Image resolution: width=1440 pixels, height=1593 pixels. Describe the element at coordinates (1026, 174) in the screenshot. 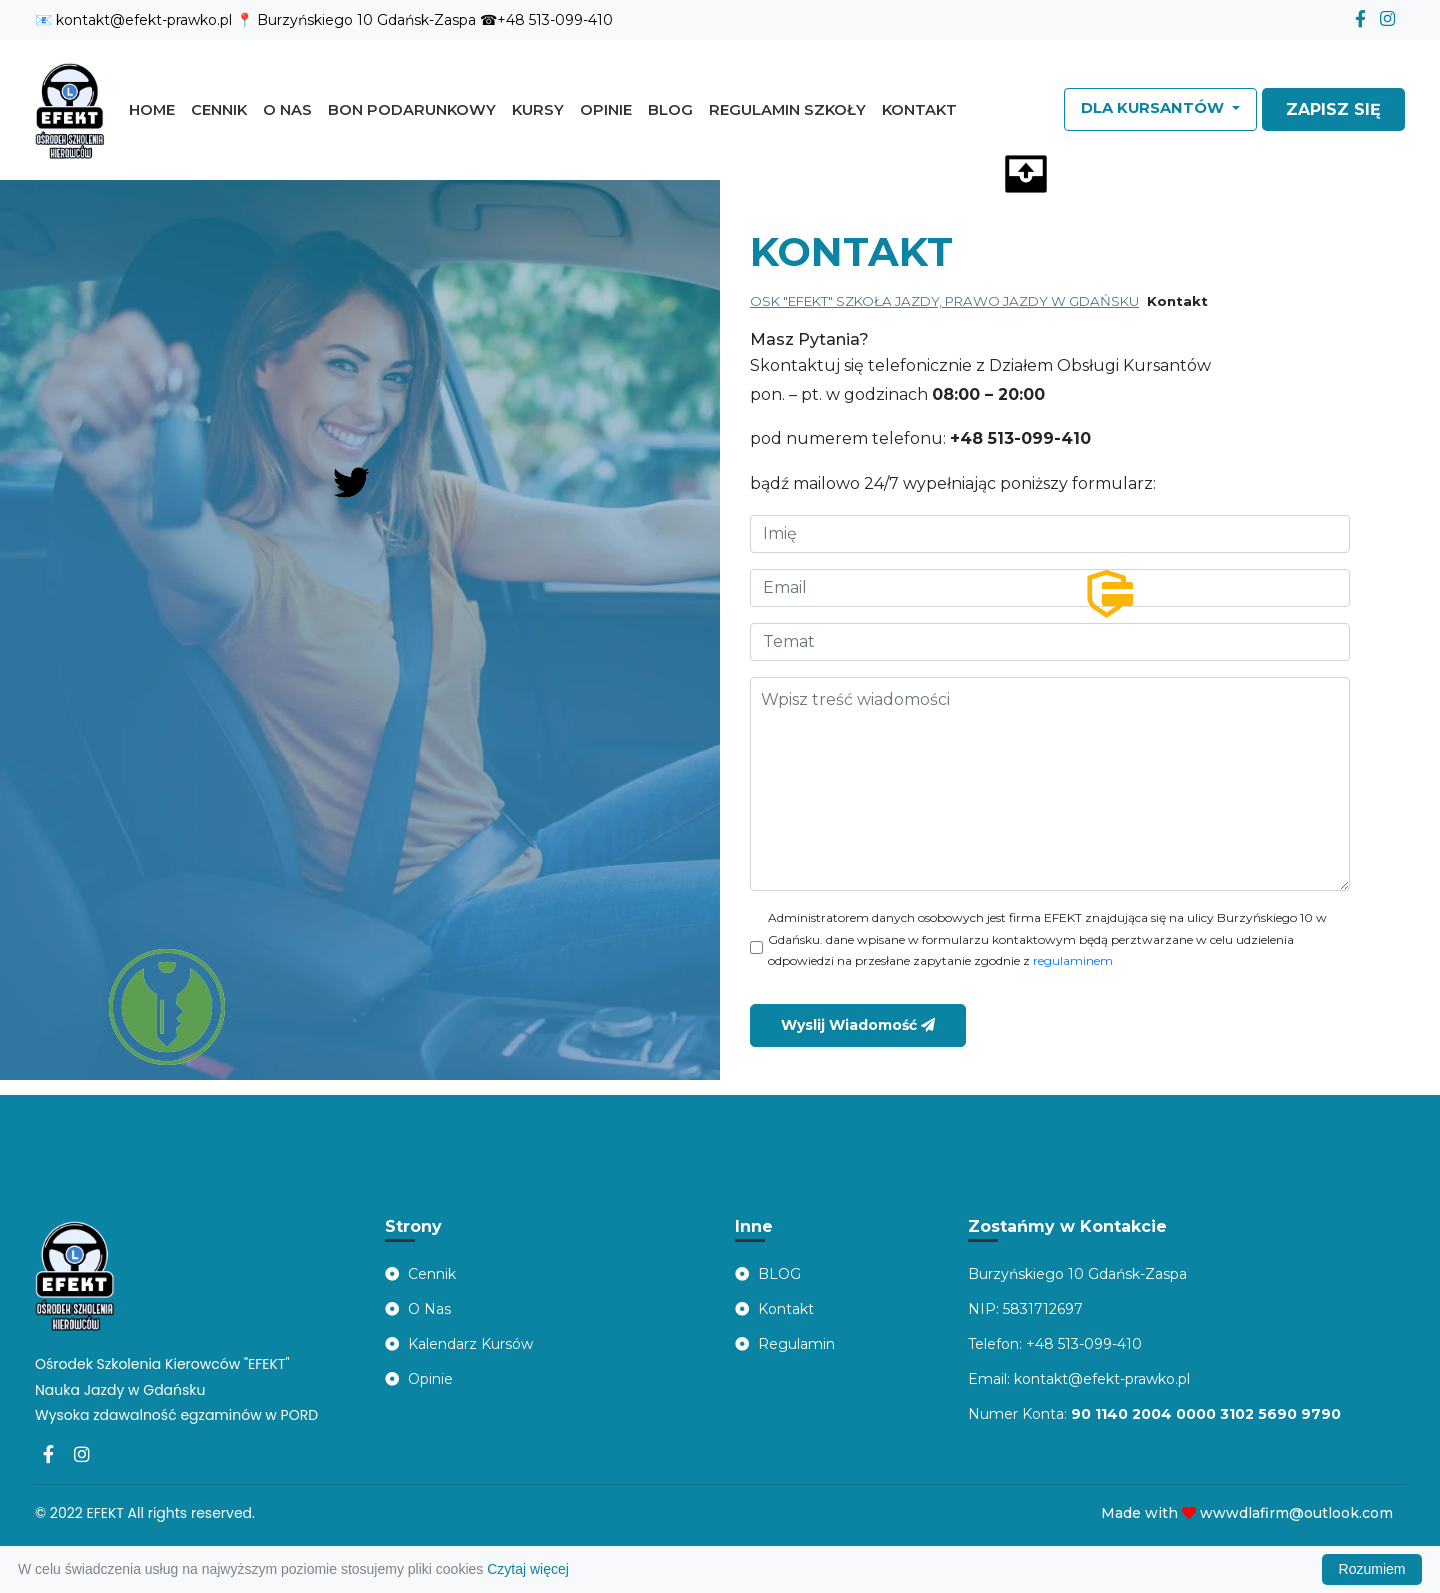

I see `export or upload a file` at that location.